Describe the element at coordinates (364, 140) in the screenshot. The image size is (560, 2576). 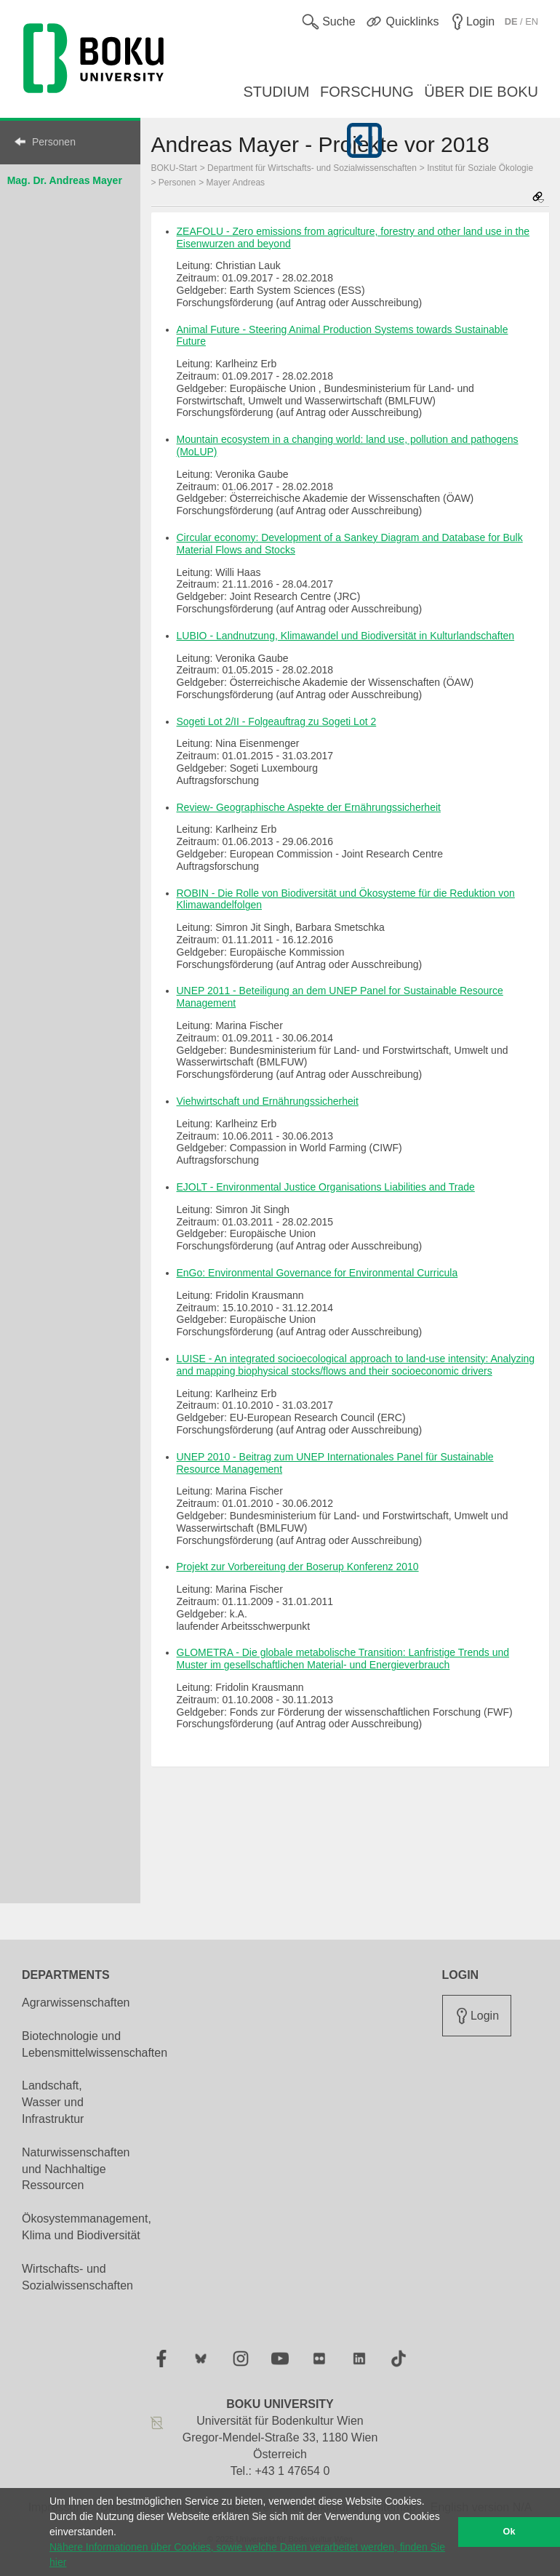
I see `expand the right sidebar panel` at that location.